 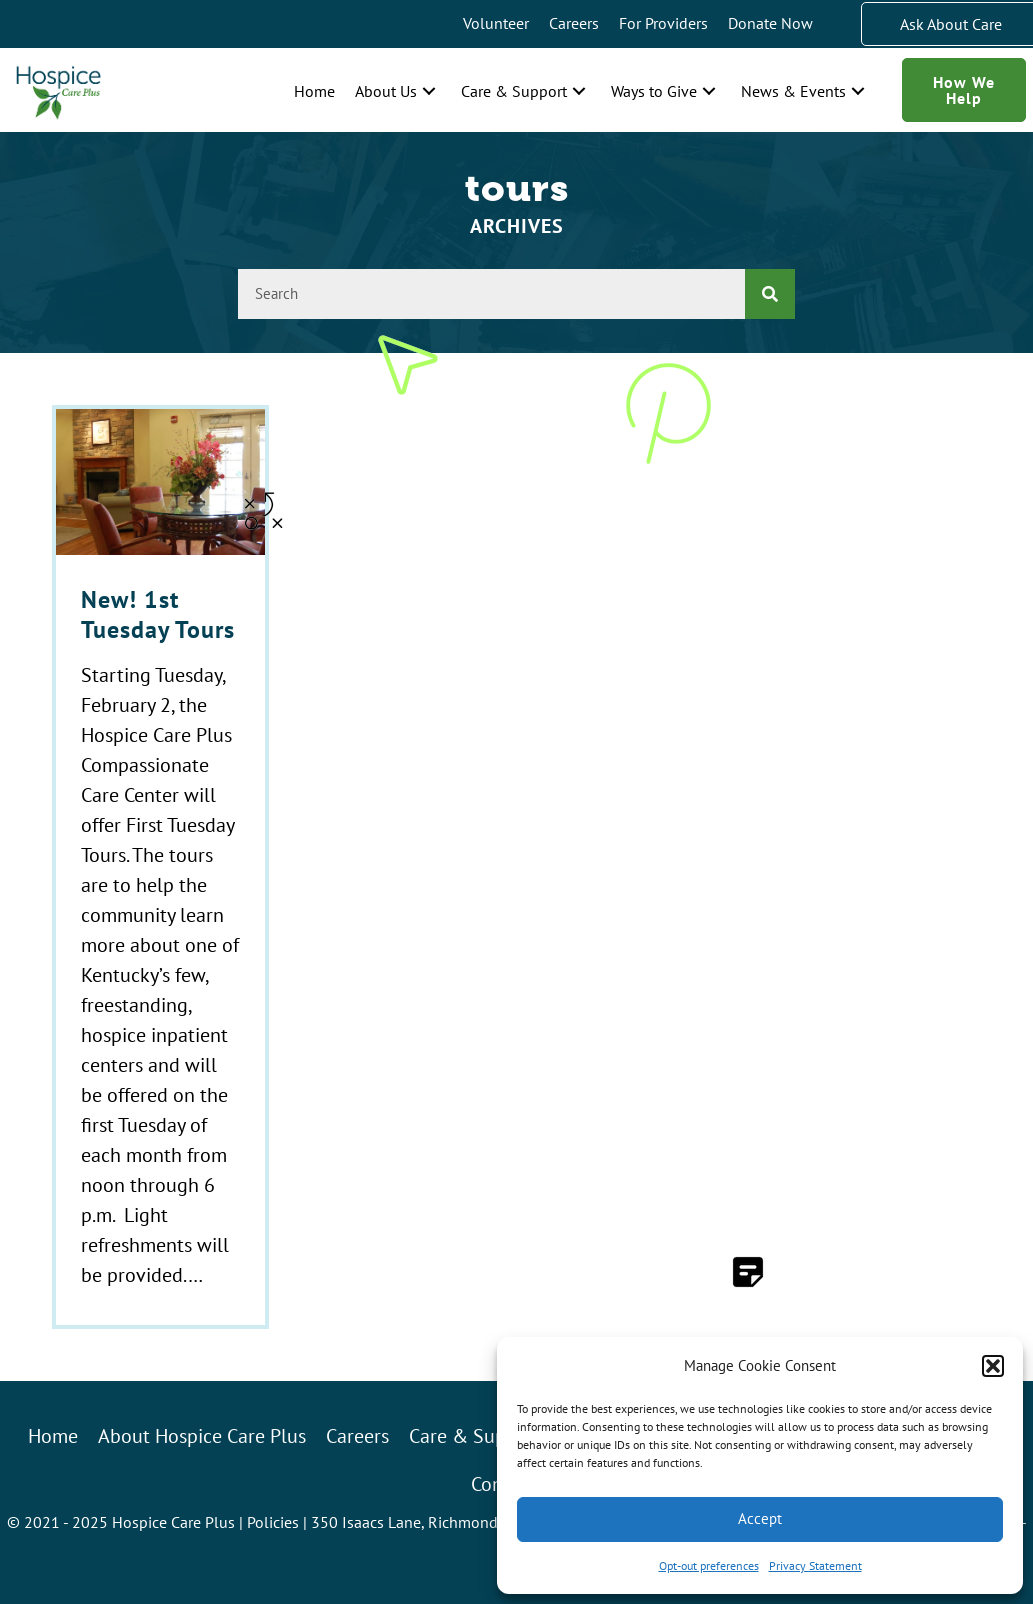 What do you see at coordinates (664, 413) in the screenshot?
I see `open Pinterest app` at bounding box center [664, 413].